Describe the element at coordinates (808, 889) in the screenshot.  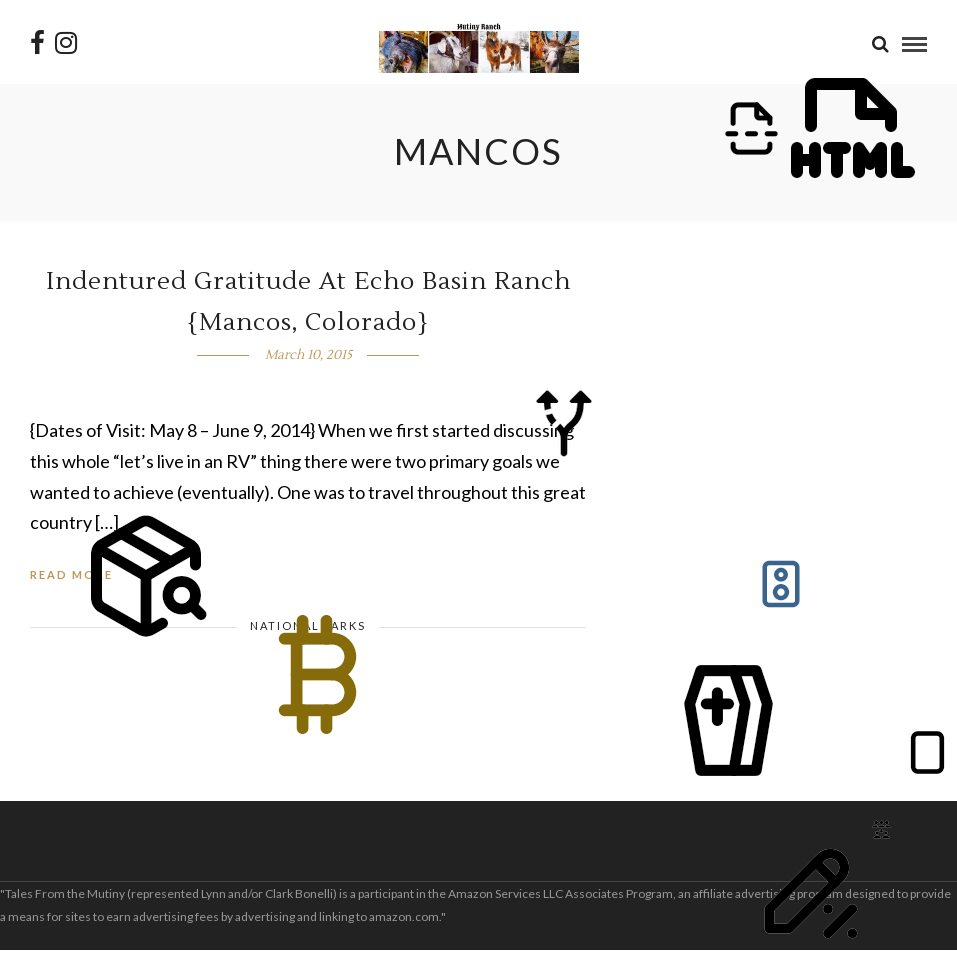
I see `edit or apply a discount code` at that location.